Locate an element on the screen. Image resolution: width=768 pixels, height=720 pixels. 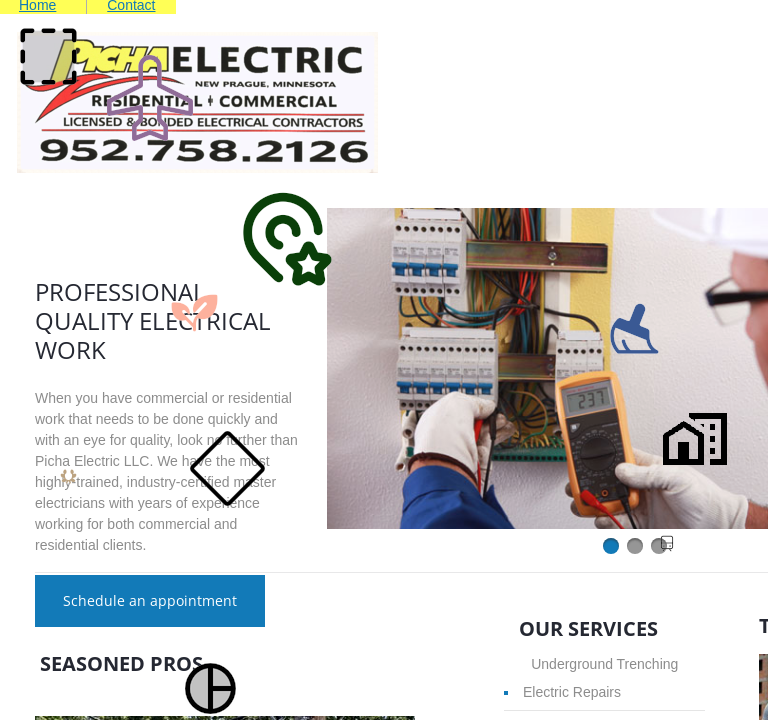
access plant care or gardening features is located at coordinates (194, 311).